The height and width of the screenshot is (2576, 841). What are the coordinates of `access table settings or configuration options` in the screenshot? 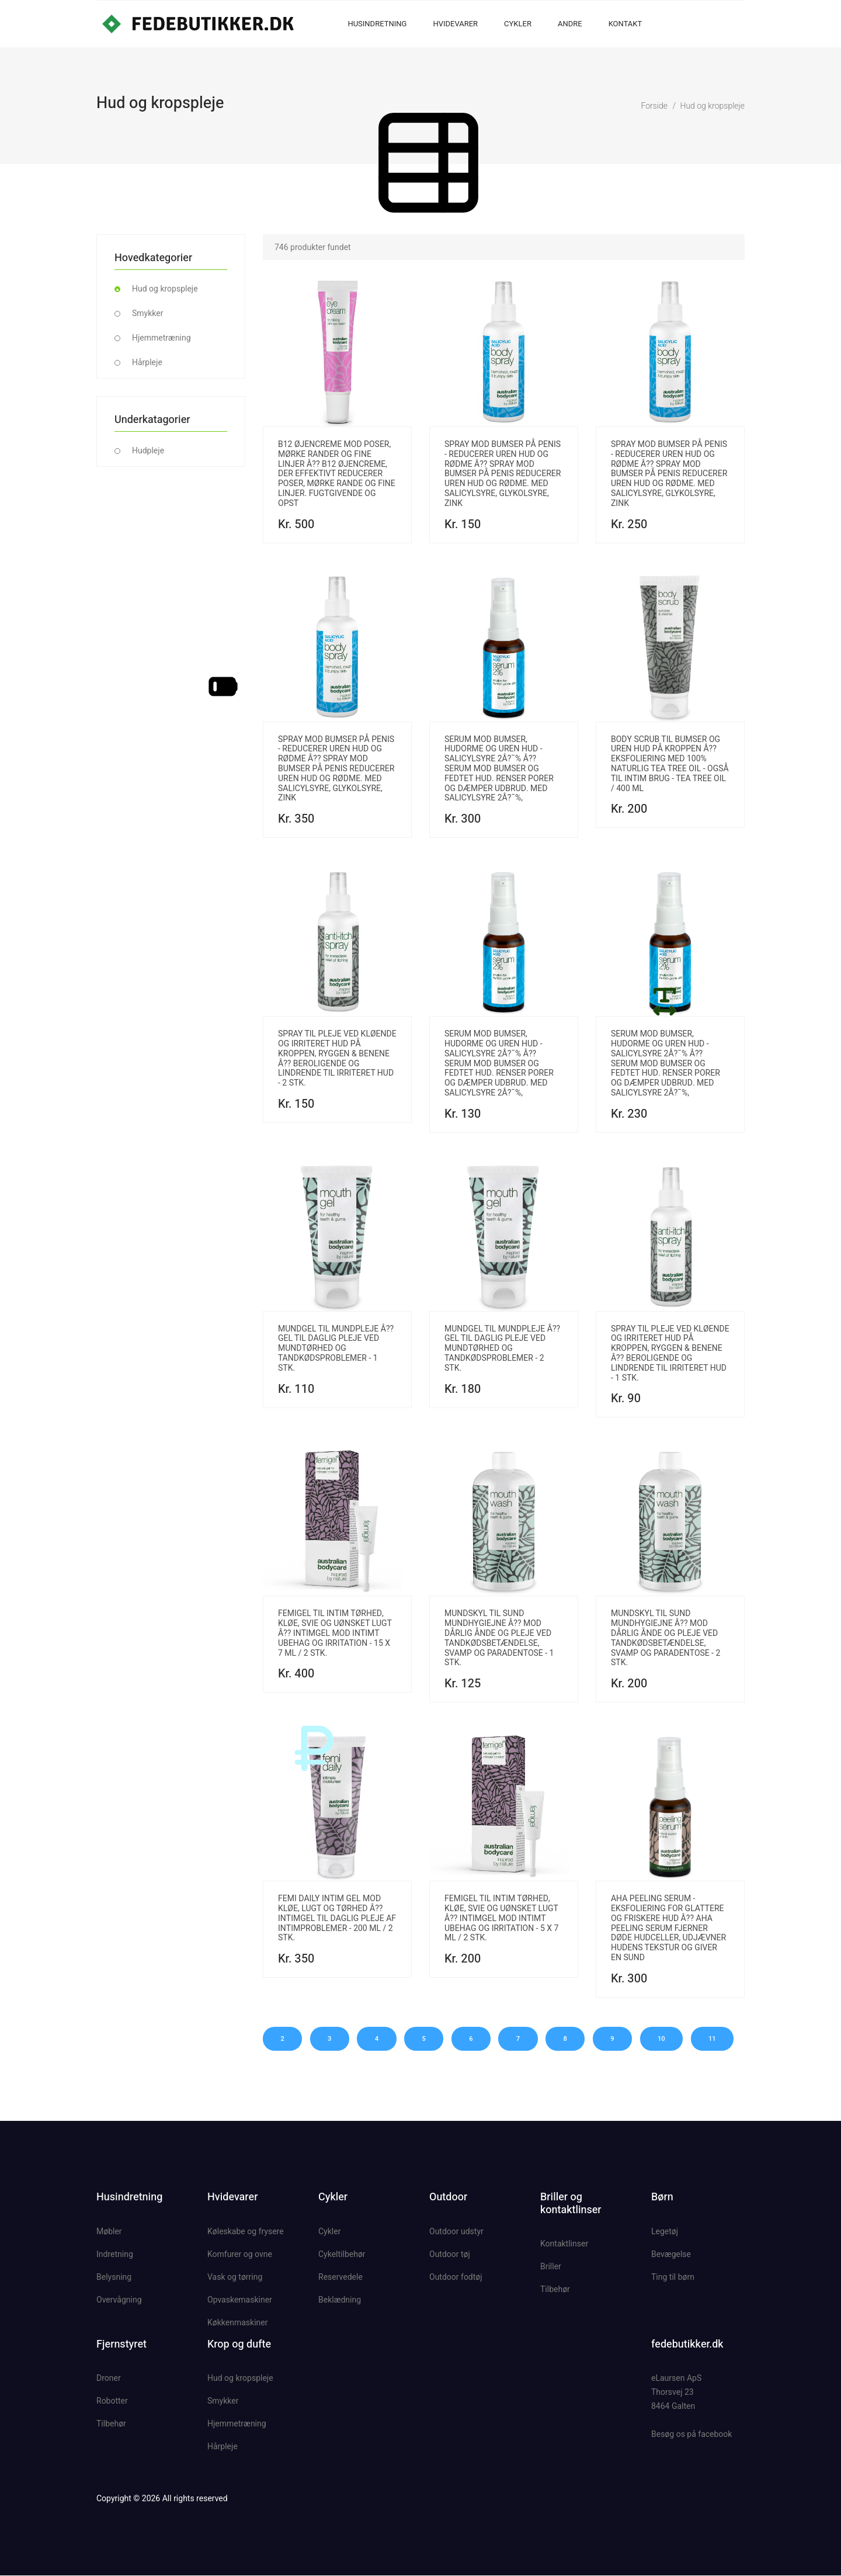 It's located at (428, 162).